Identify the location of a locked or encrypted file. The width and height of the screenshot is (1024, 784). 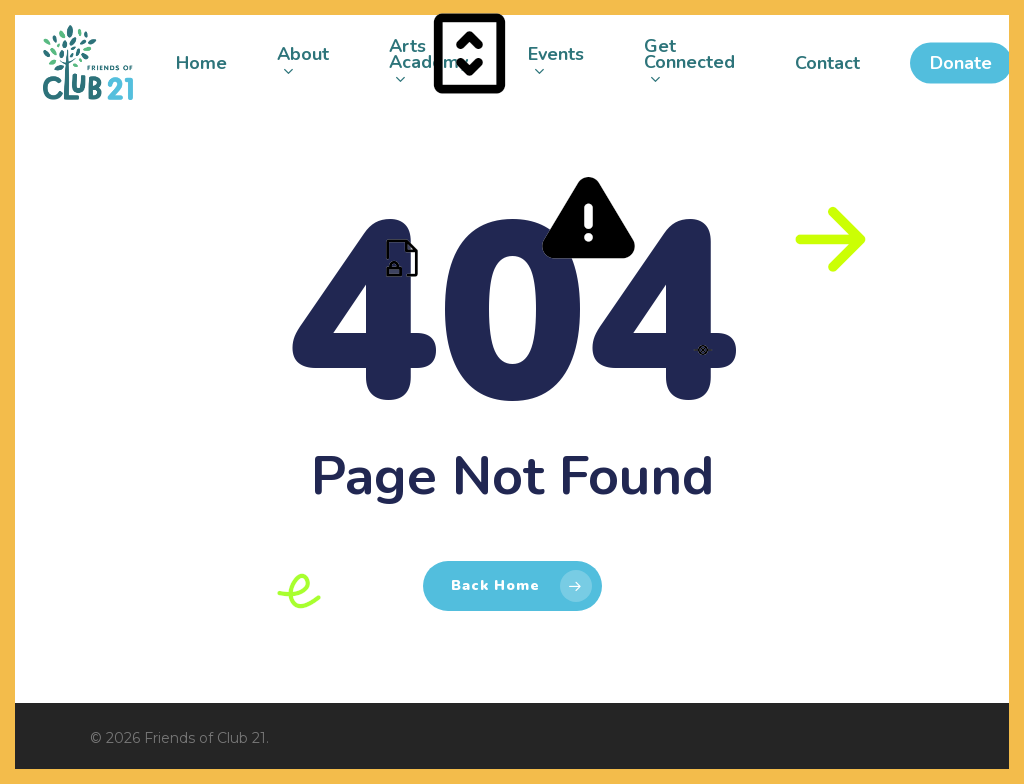
(402, 258).